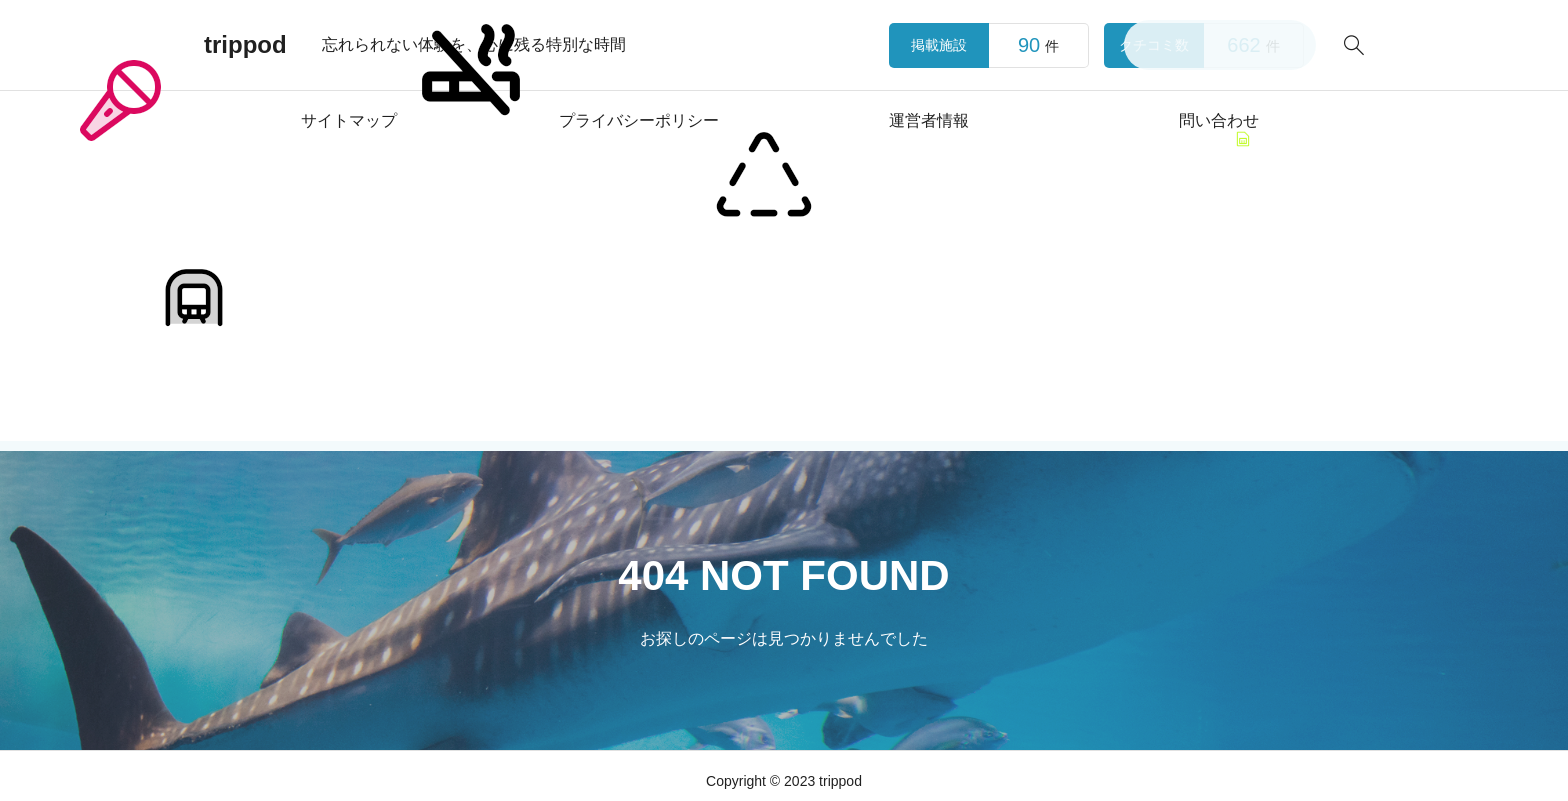 Image resolution: width=1568 pixels, height=801 pixels. What do you see at coordinates (194, 300) in the screenshot?
I see `view subway or metro transit options` at bounding box center [194, 300].